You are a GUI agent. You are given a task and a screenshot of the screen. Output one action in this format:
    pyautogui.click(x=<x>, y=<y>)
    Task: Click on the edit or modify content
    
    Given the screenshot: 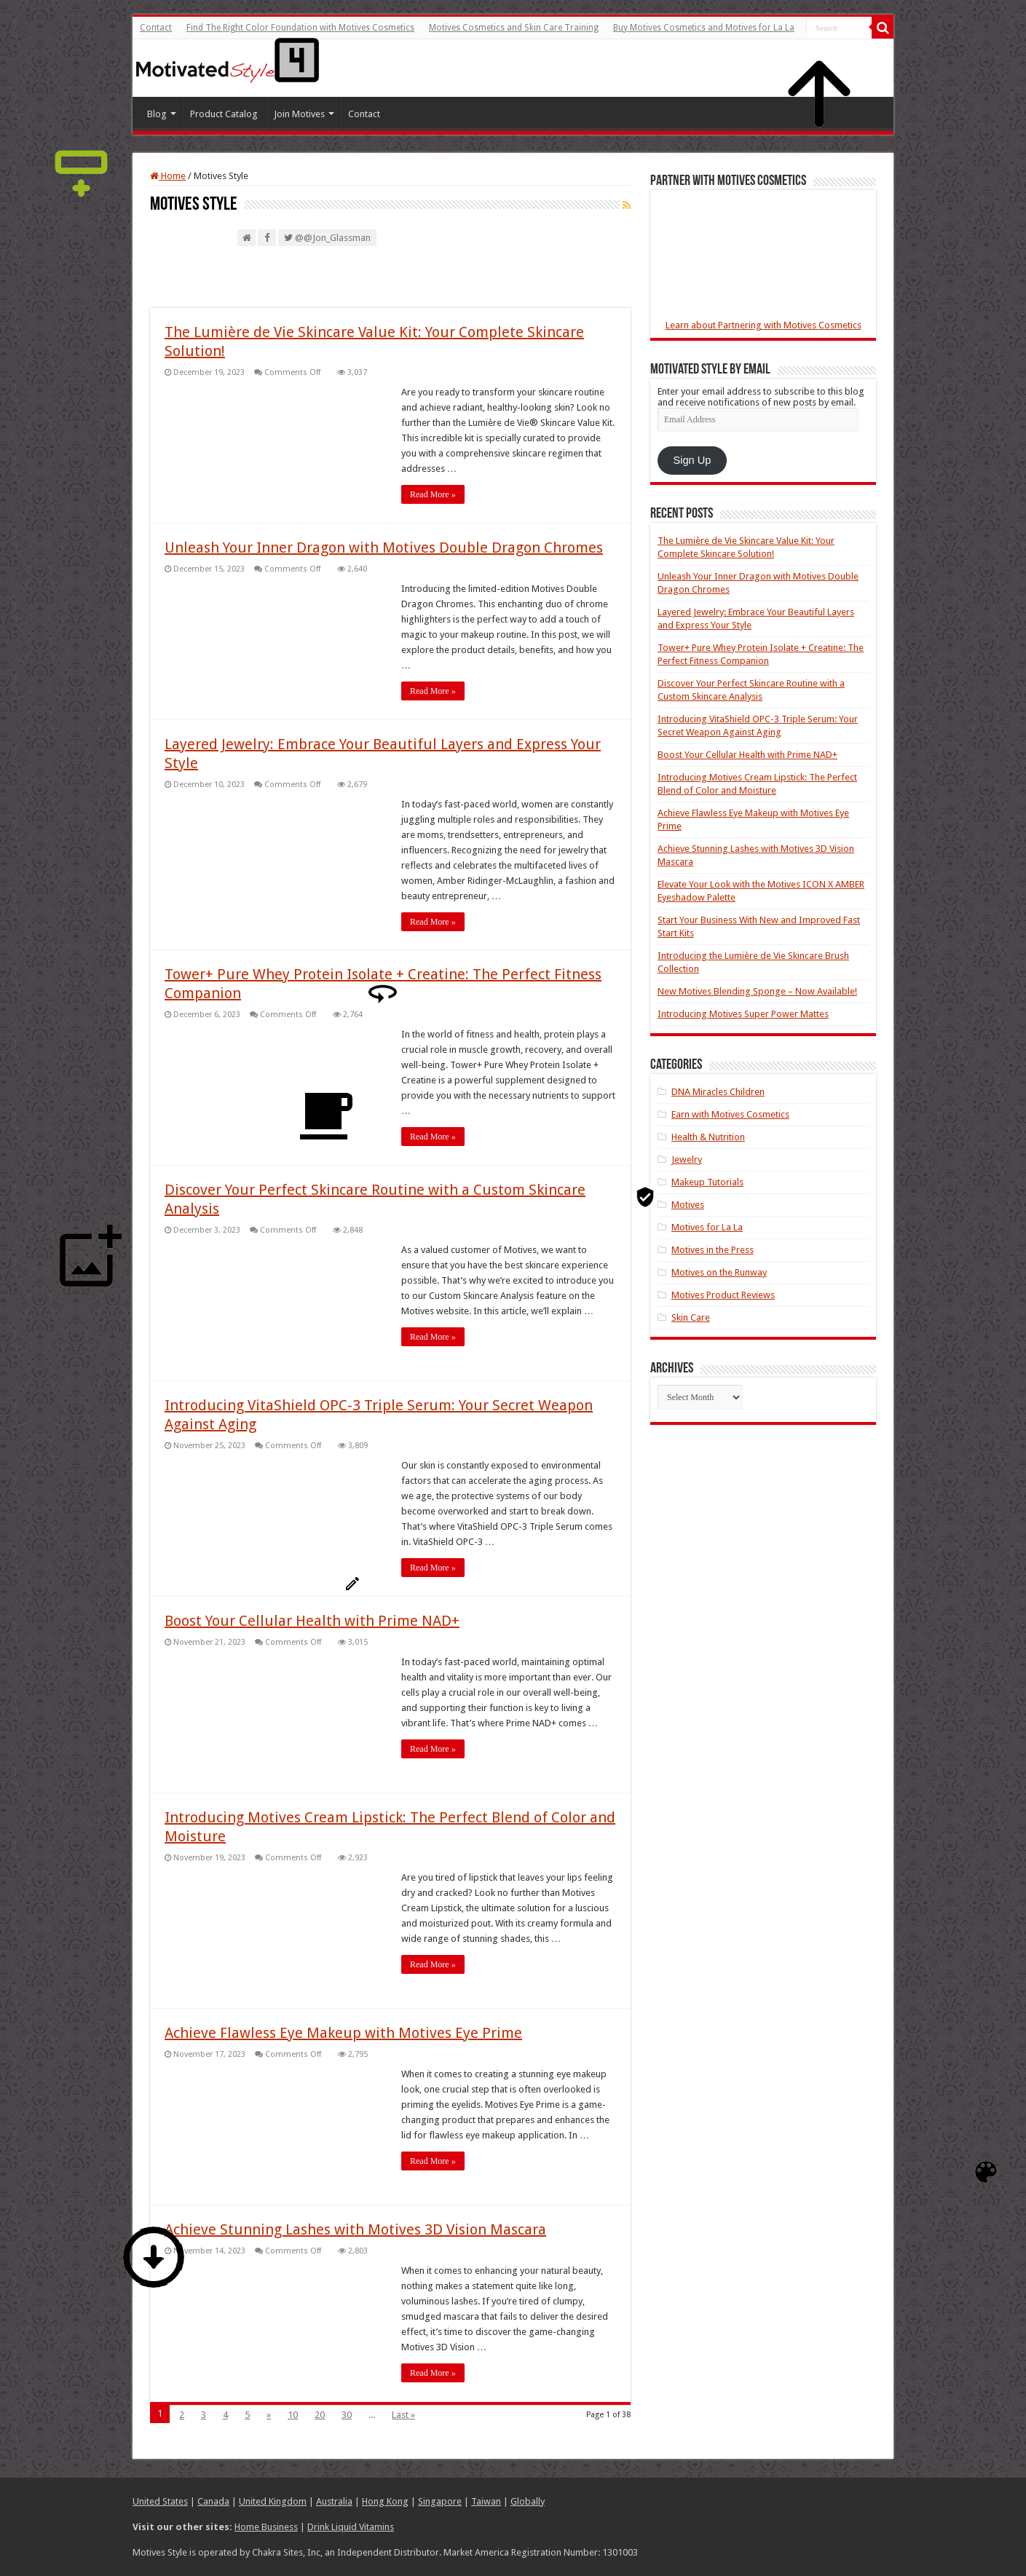 What is the action you would take?
    pyautogui.click(x=352, y=1584)
    